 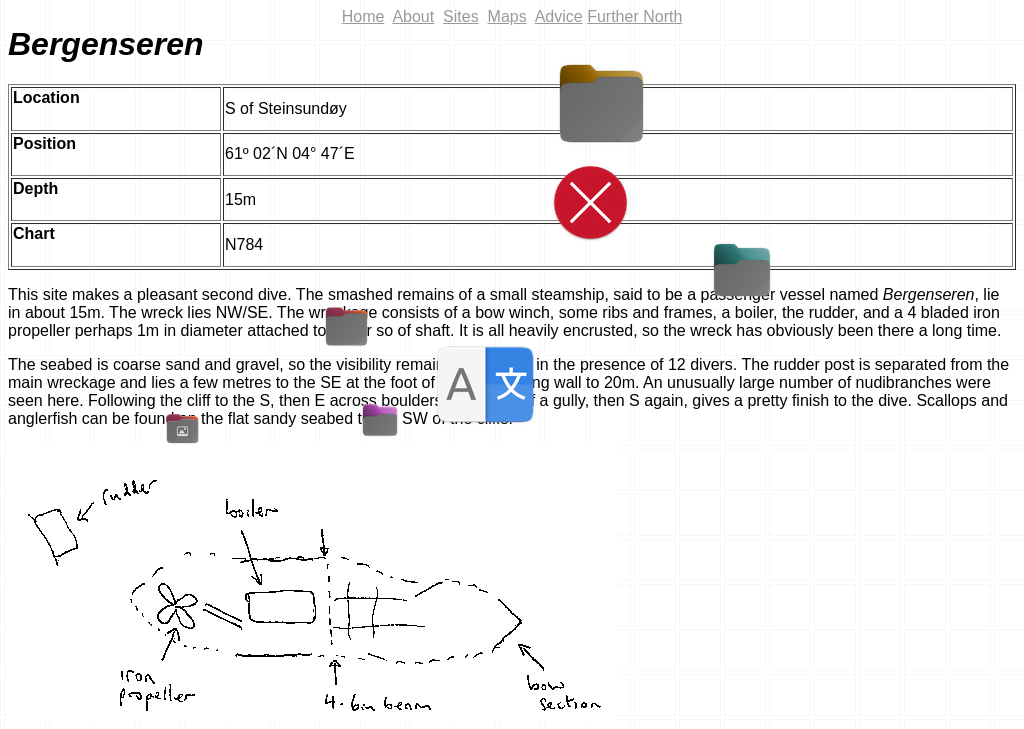 What do you see at coordinates (601, 103) in the screenshot?
I see `open folder to view contents` at bounding box center [601, 103].